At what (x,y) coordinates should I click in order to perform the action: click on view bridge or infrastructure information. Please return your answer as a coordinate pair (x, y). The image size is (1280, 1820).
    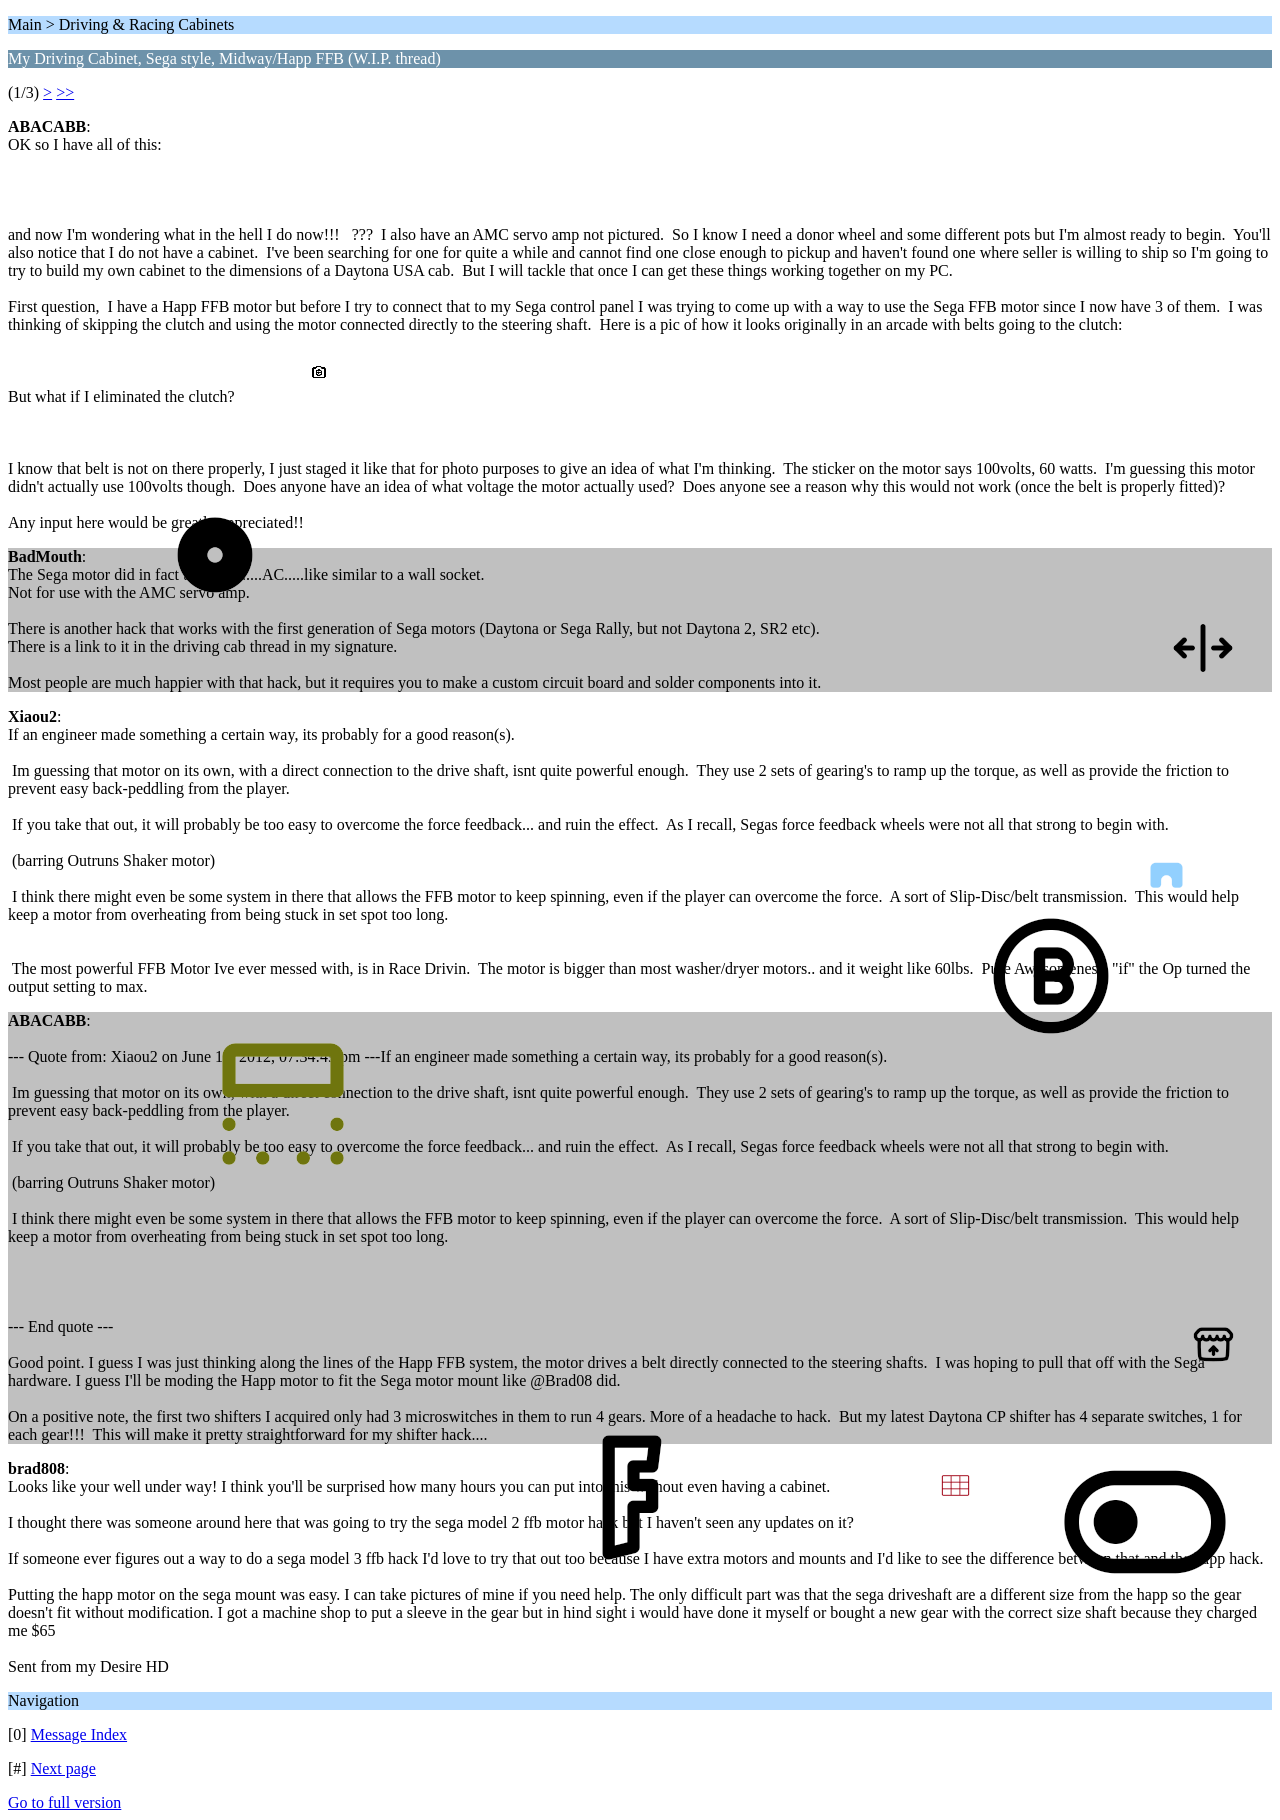
    Looking at the image, I should click on (1166, 873).